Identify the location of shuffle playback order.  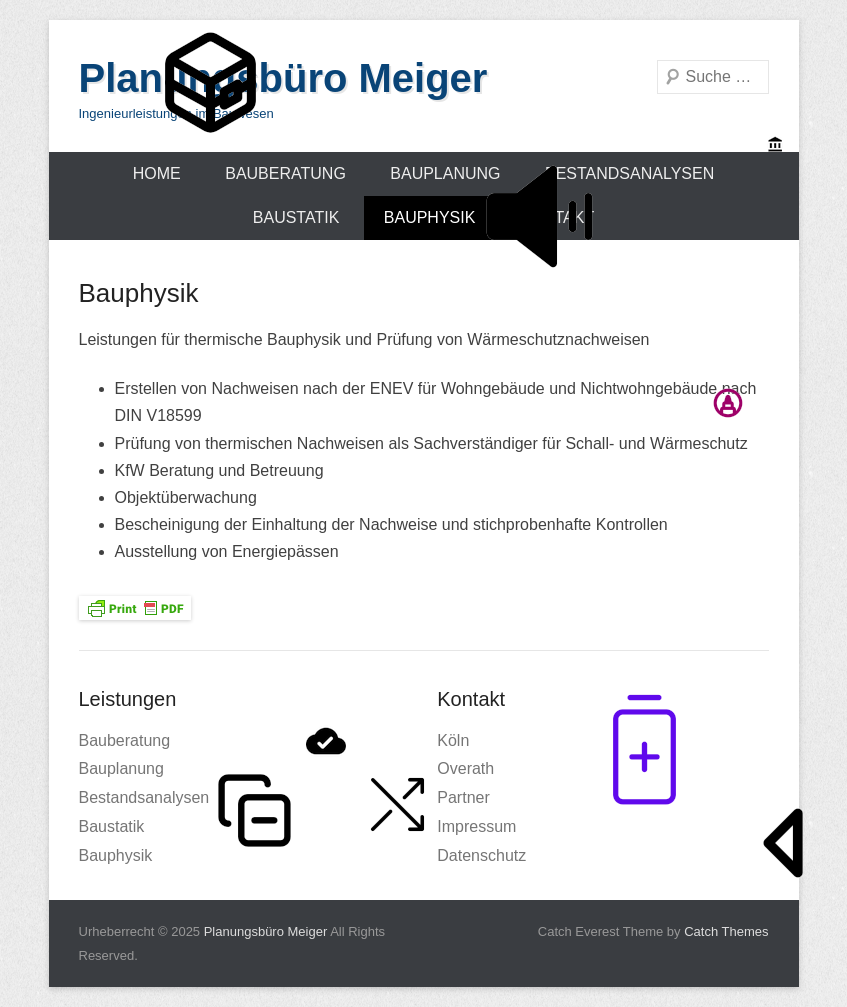
(397, 804).